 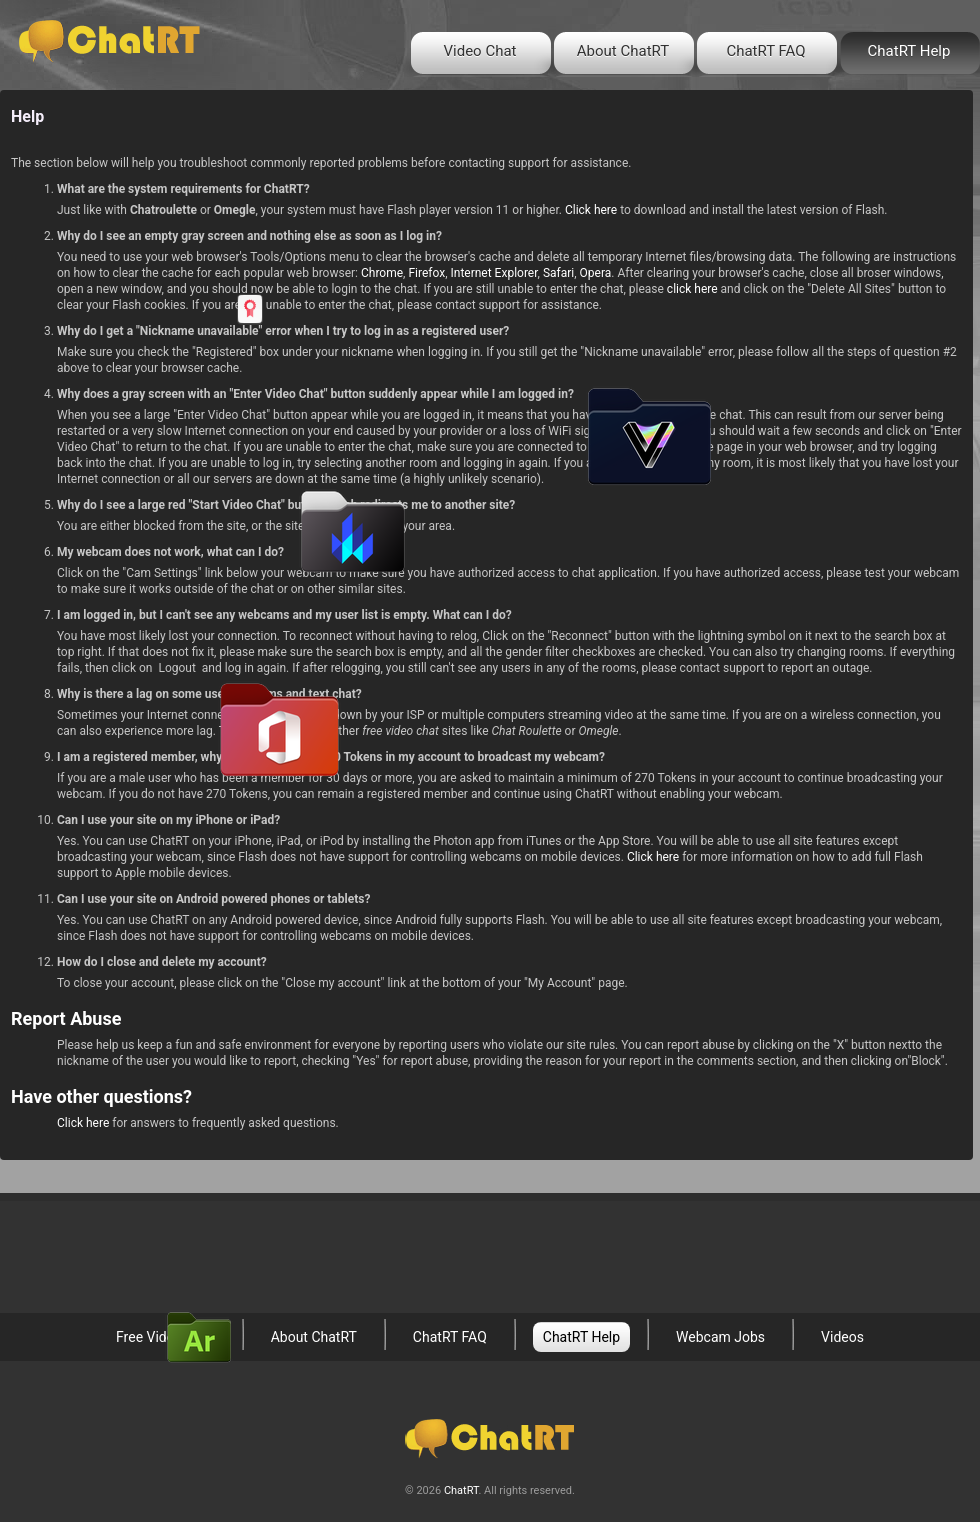 What do you see at coordinates (279, 733) in the screenshot?
I see `open microsoft office documents folder` at bounding box center [279, 733].